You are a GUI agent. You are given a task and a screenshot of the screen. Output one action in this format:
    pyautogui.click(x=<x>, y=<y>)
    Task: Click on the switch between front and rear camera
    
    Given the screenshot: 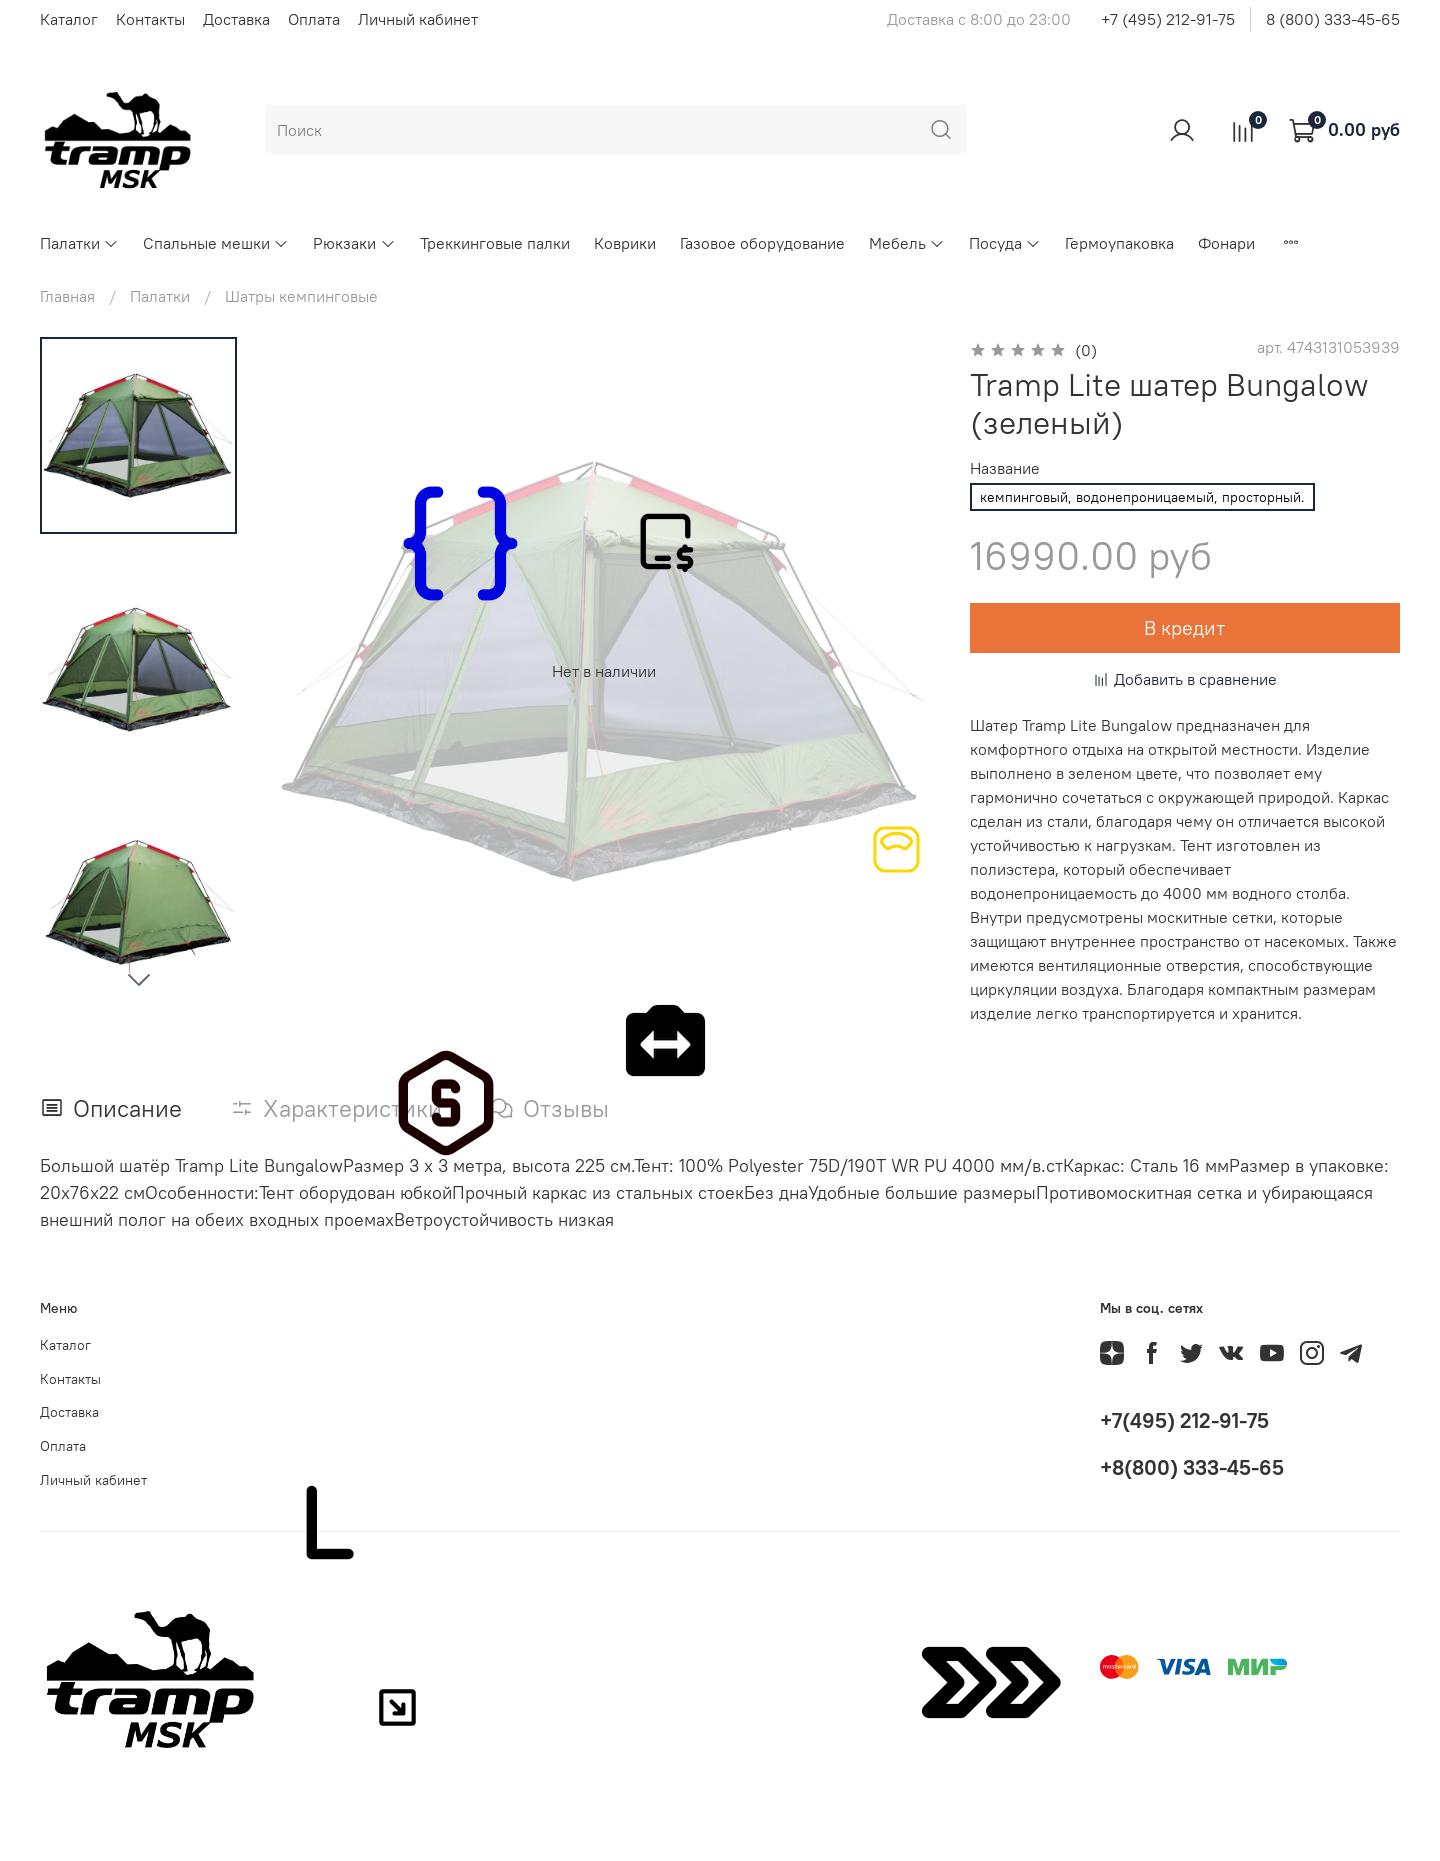 What is the action you would take?
    pyautogui.click(x=665, y=1044)
    